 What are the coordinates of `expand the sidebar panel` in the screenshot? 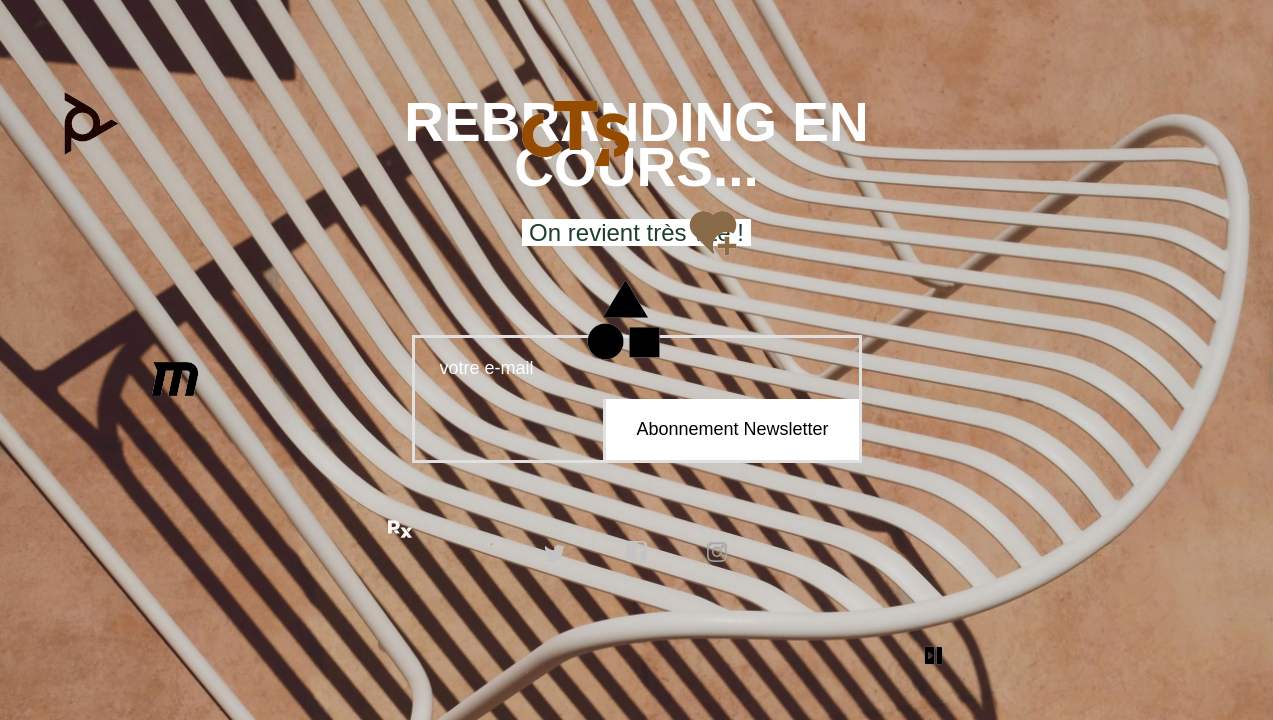 It's located at (933, 655).